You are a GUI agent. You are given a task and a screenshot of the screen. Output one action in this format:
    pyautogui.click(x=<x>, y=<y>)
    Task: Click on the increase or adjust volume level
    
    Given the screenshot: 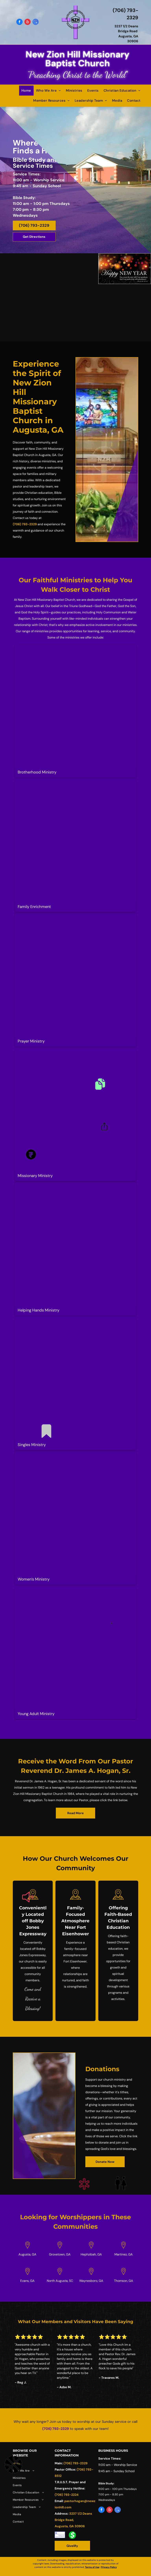 What is the action you would take?
    pyautogui.click(x=27, y=1897)
    